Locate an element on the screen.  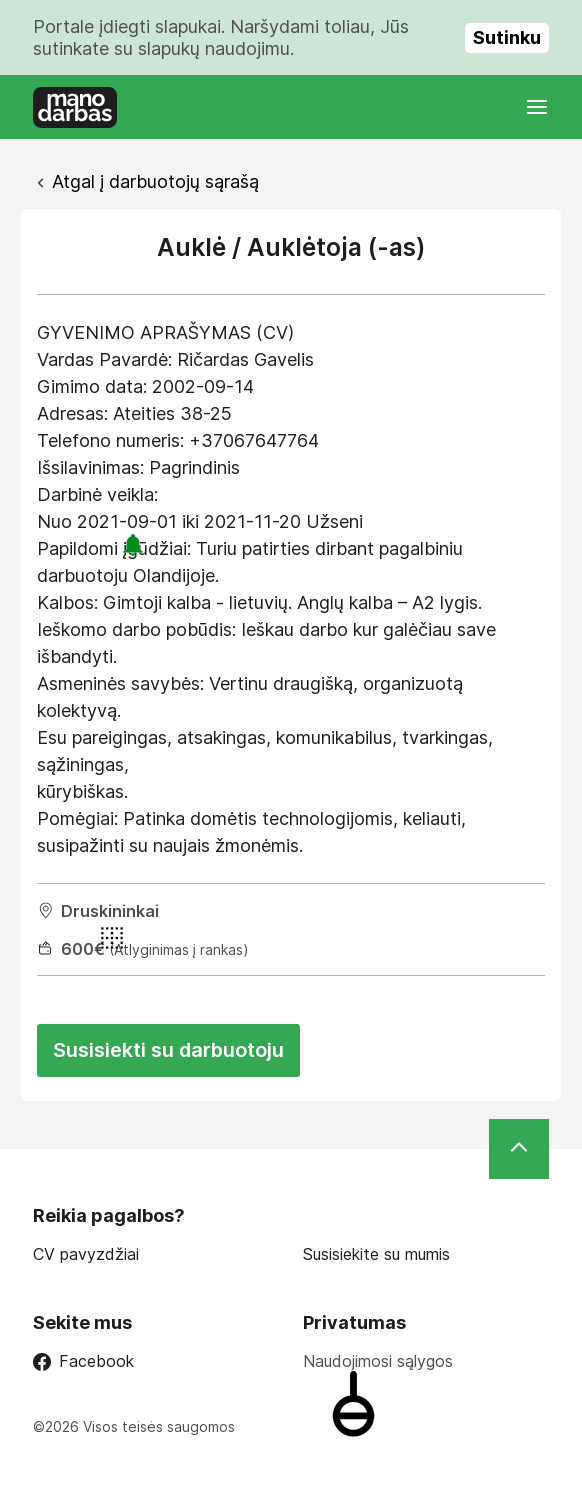
remove all borders from selected cells or elements is located at coordinates (112, 938).